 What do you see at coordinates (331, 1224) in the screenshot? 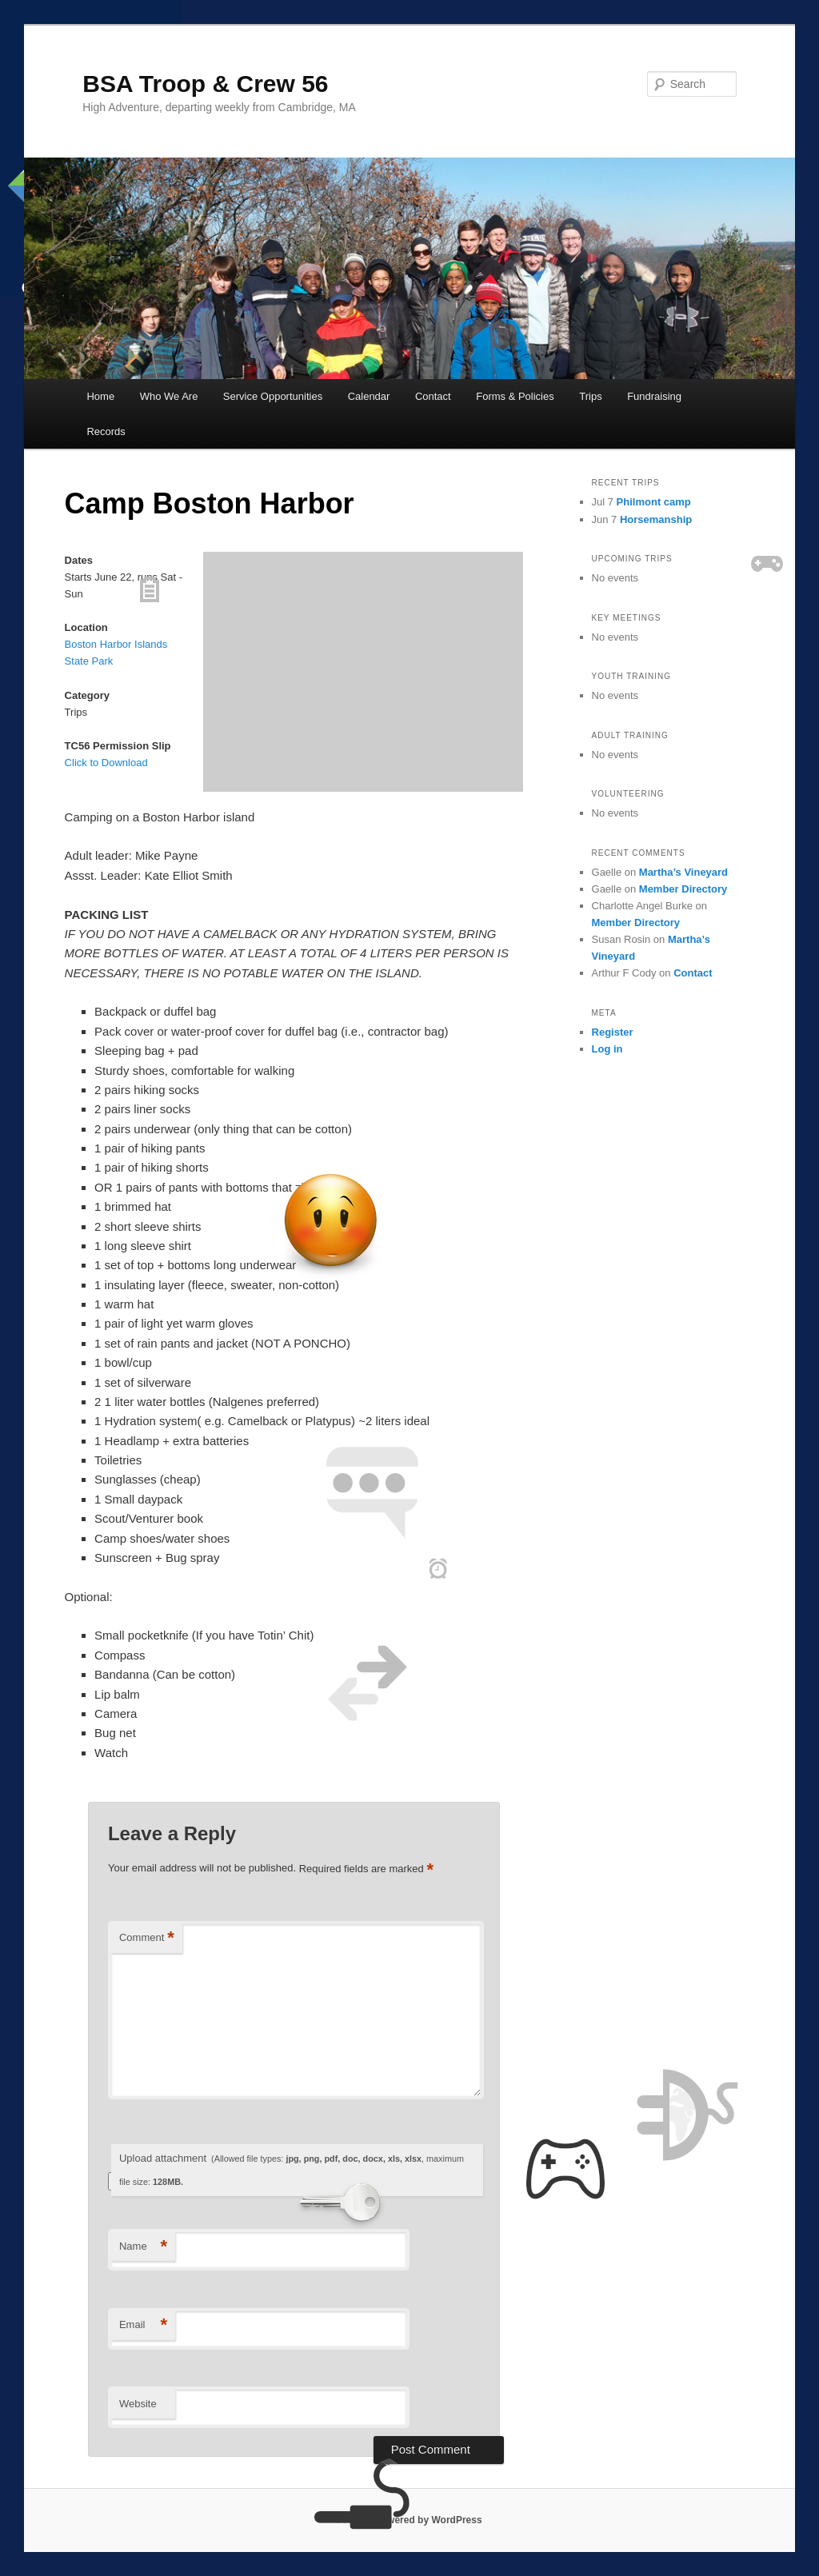
I see `indicates embarrassment or awkwardness in a message` at bounding box center [331, 1224].